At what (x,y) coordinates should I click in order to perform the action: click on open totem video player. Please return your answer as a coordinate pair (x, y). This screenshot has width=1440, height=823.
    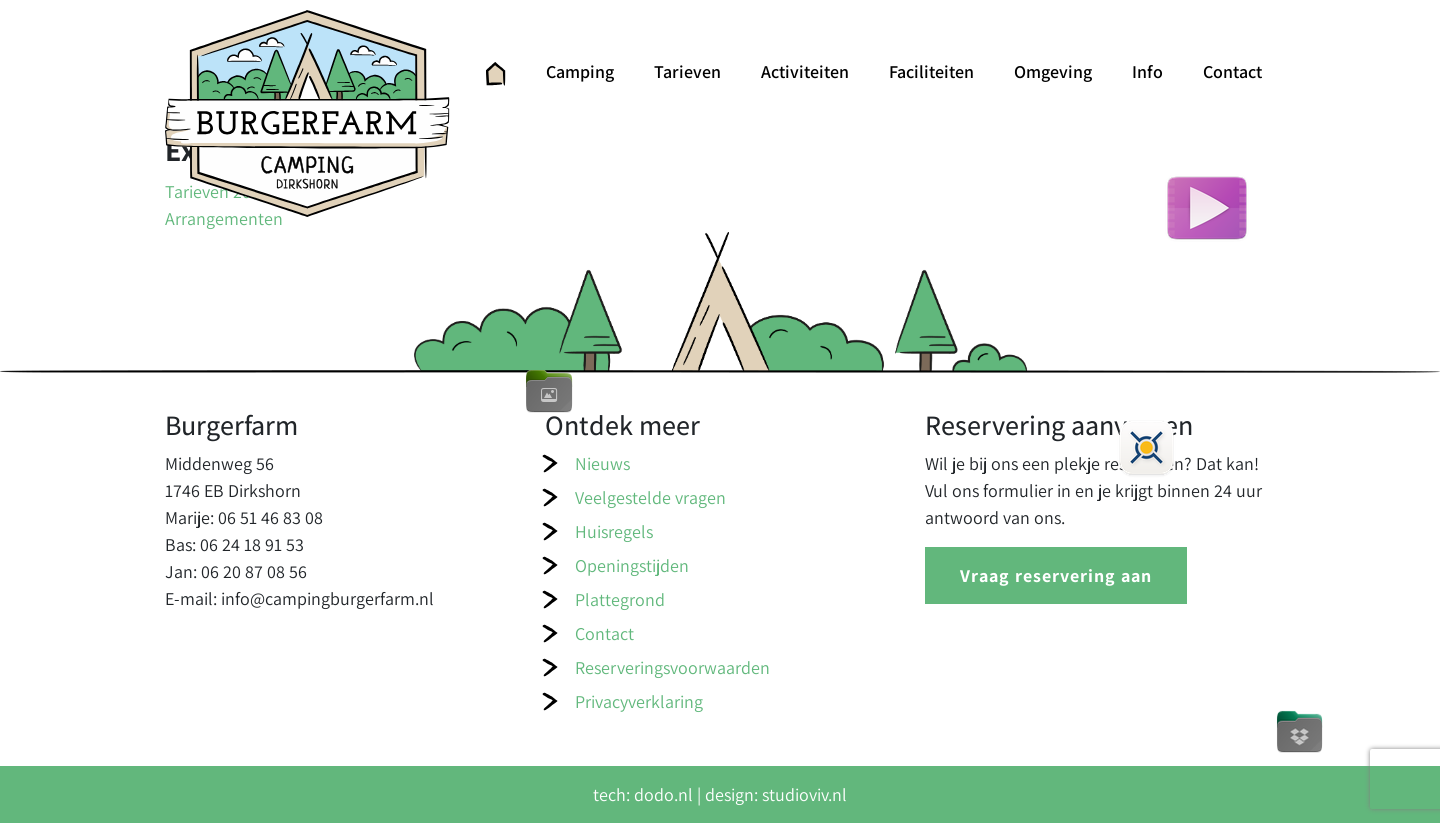
    Looking at the image, I should click on (1207, 208).